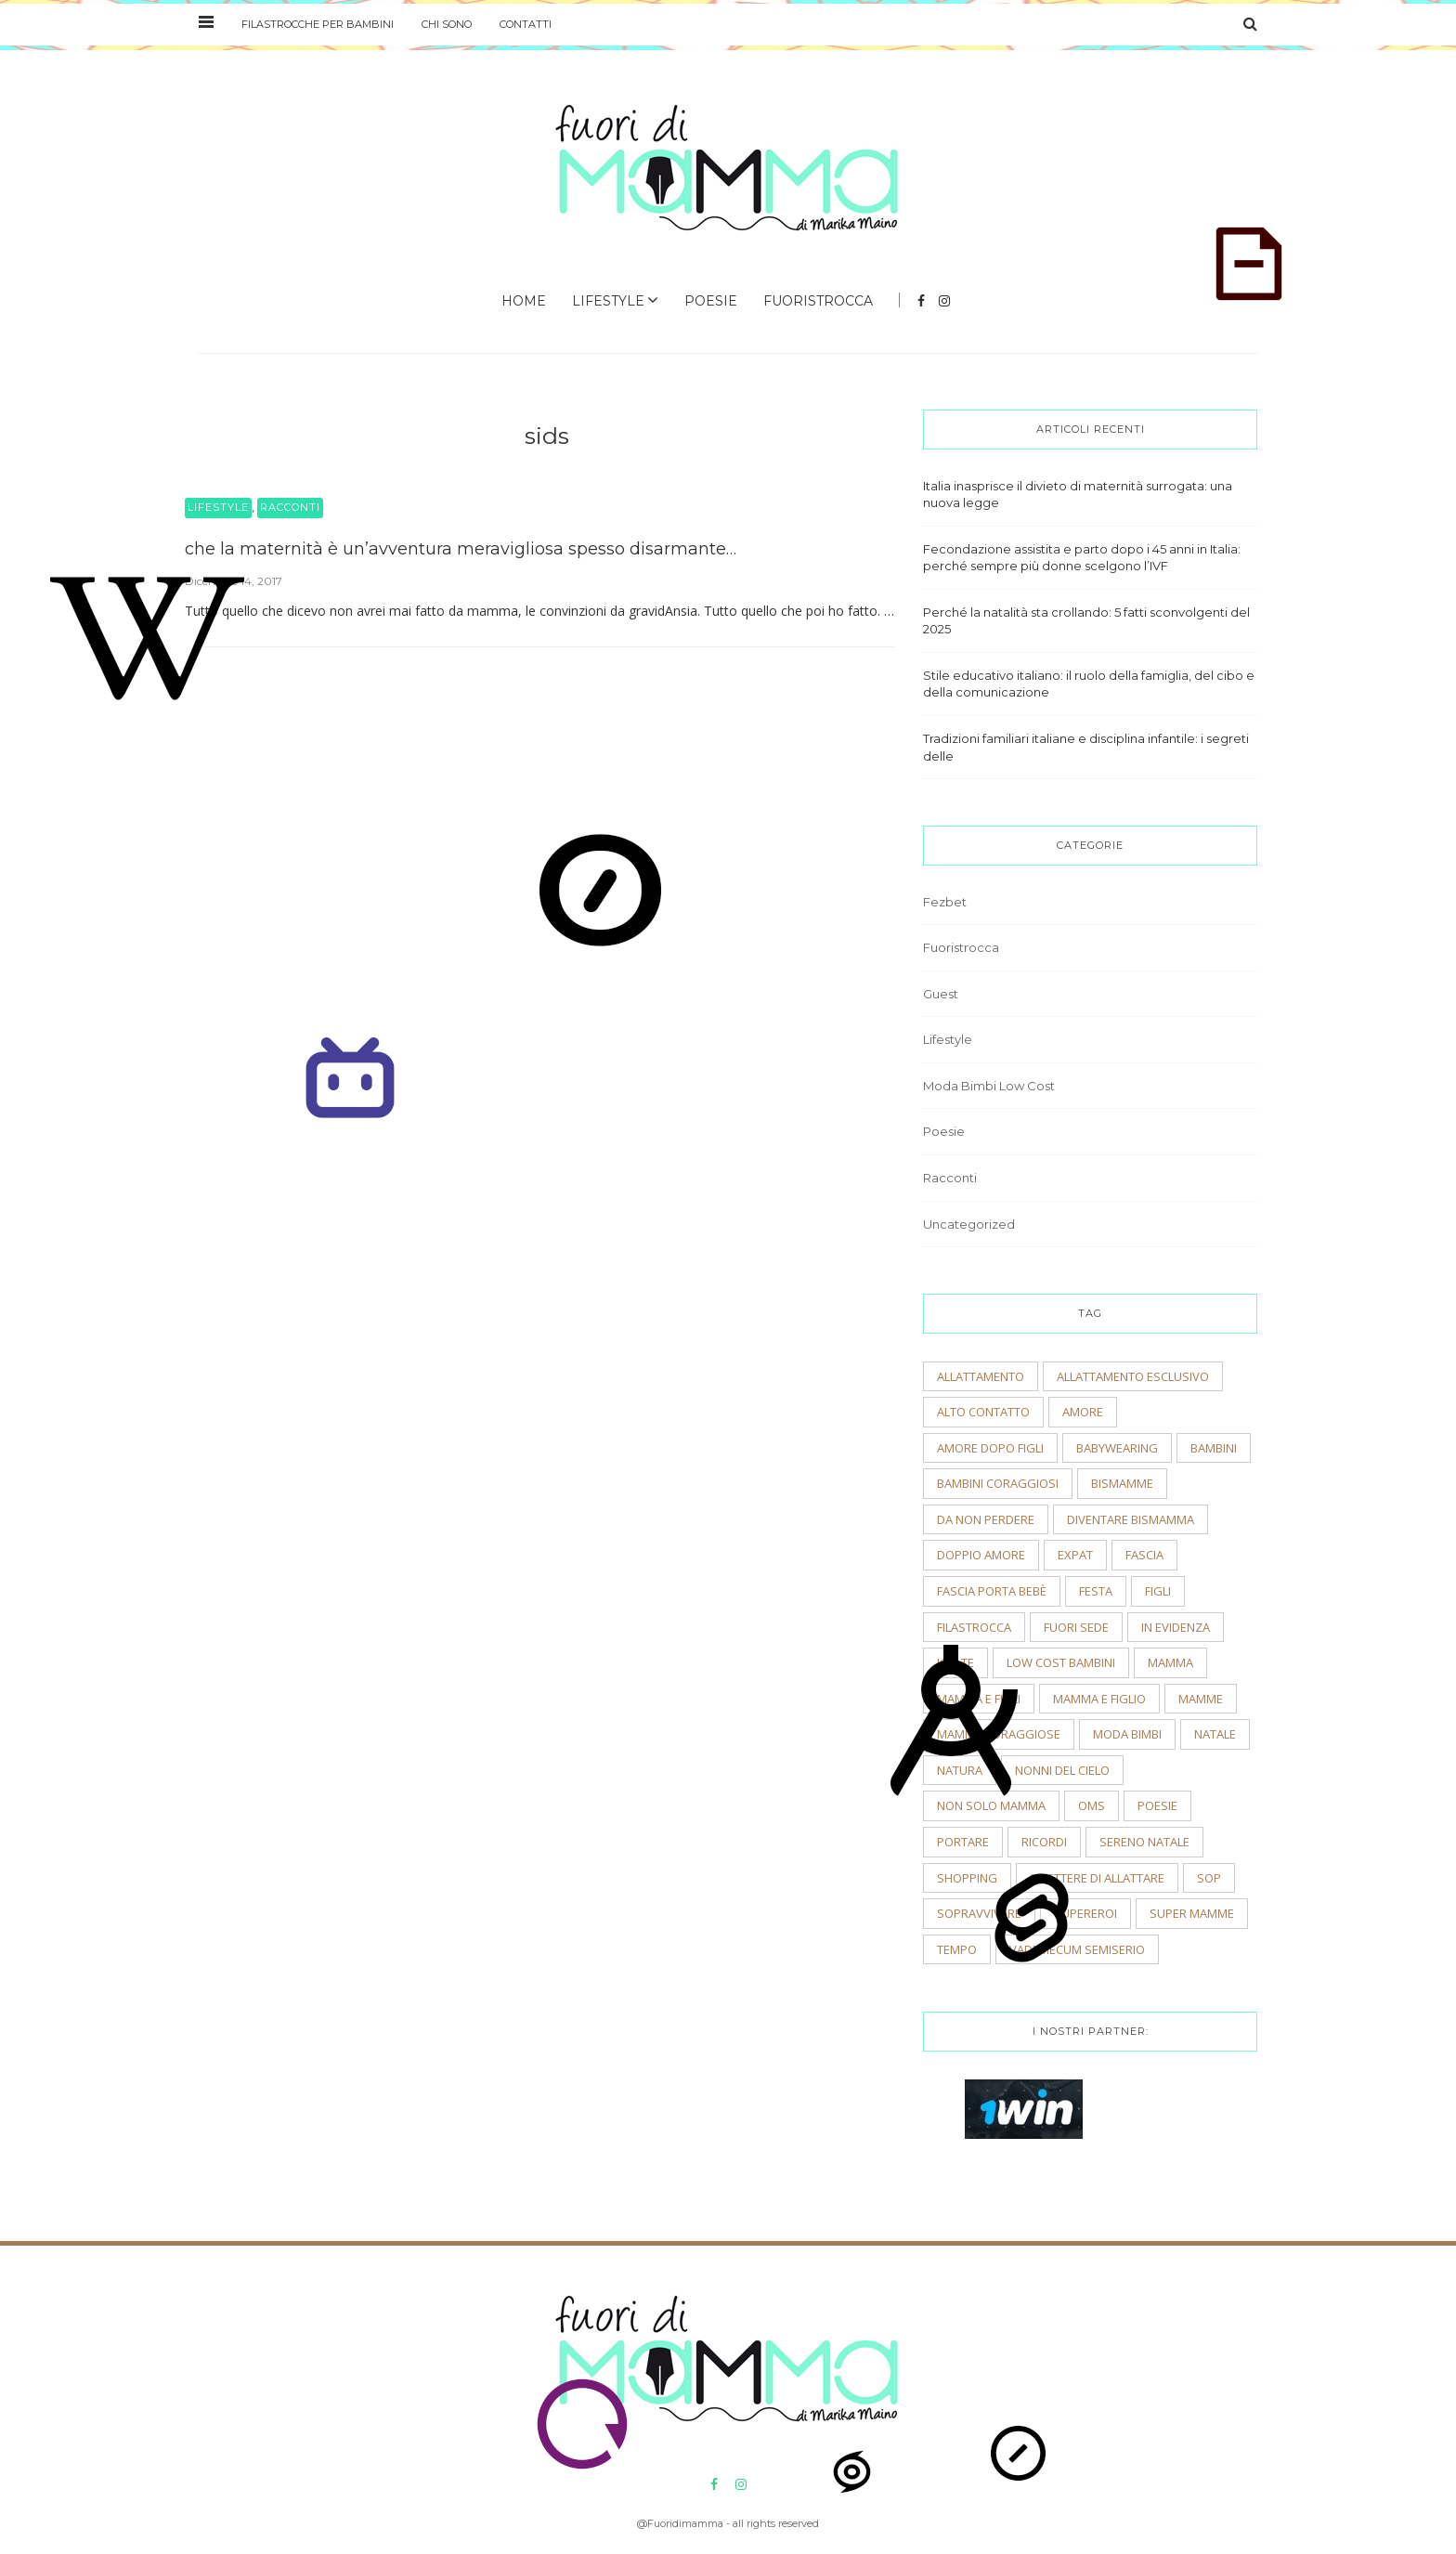  Describe the element at coordinates (147, 638) in the screenshot. I see `open Wikipedia` at that location.